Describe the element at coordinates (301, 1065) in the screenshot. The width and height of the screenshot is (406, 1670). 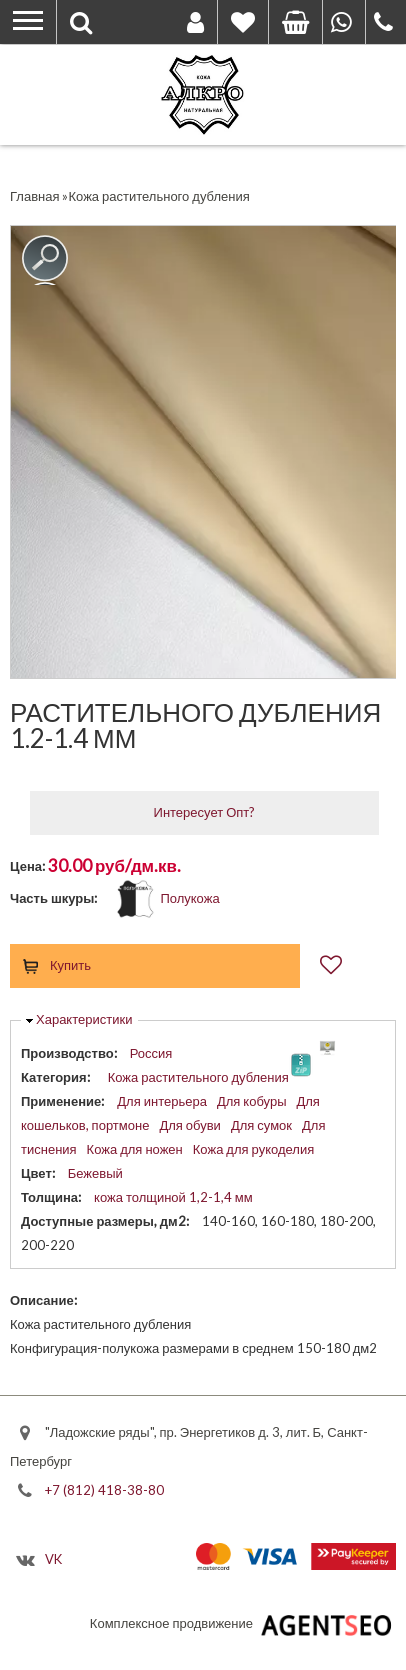
I see `a compressed zip file` at that location.